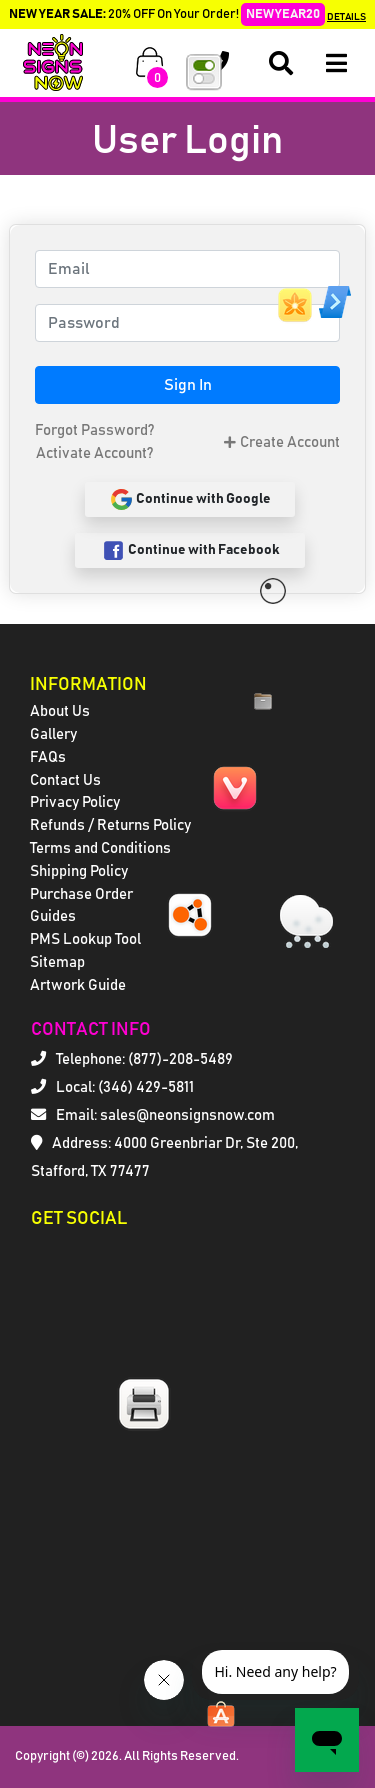 The image size is (375, 1788). I want to click on open the software store to browse and install applications, so click(221, 1716).